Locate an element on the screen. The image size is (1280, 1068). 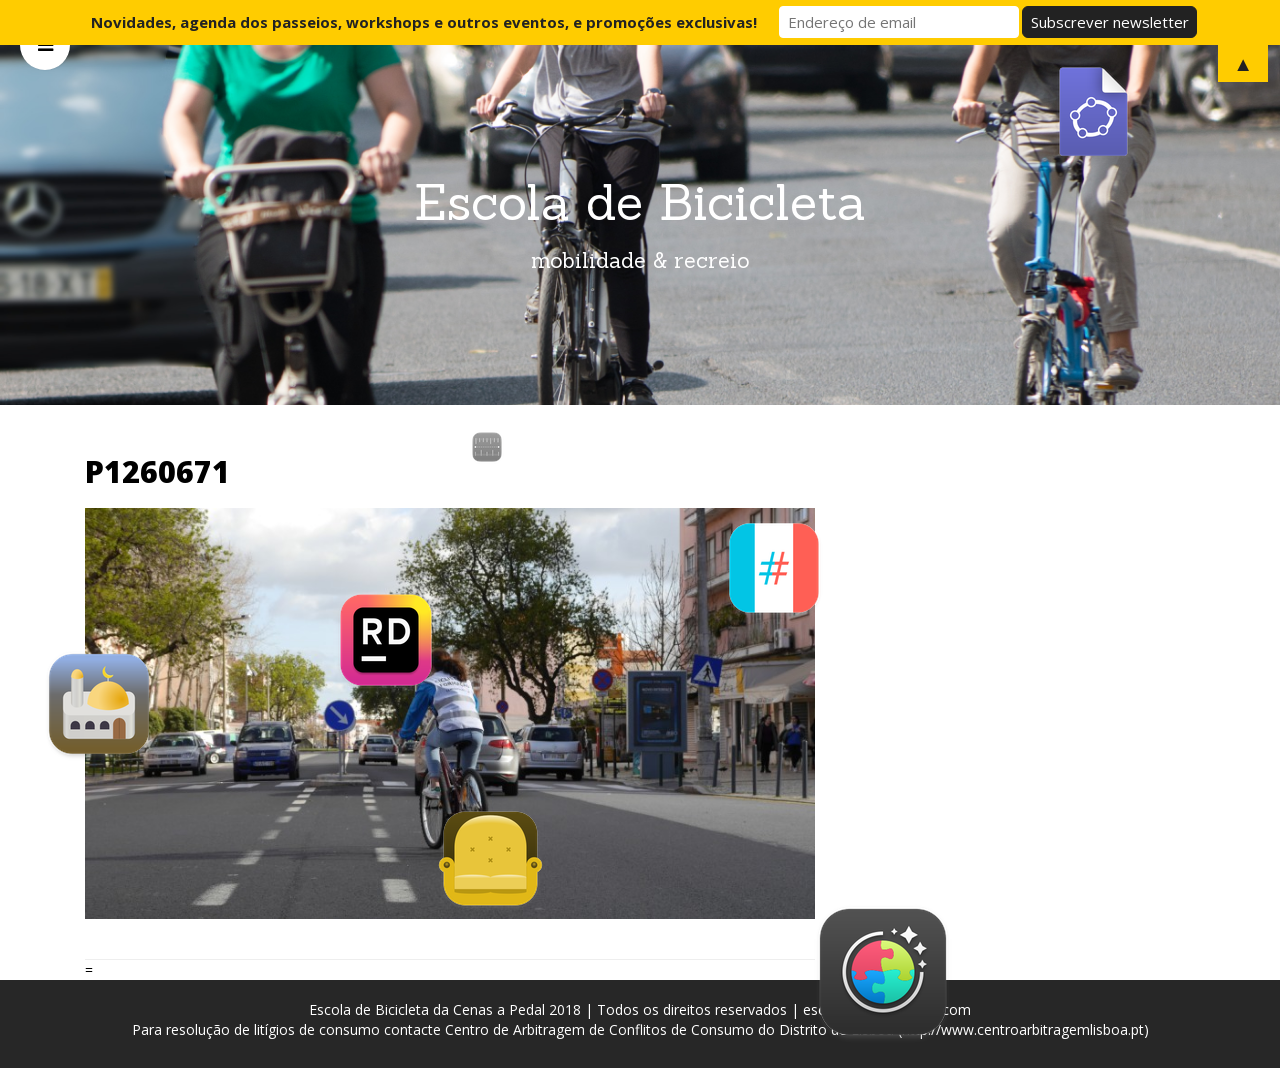
open the Measure app is located at coordinates (487, 447).